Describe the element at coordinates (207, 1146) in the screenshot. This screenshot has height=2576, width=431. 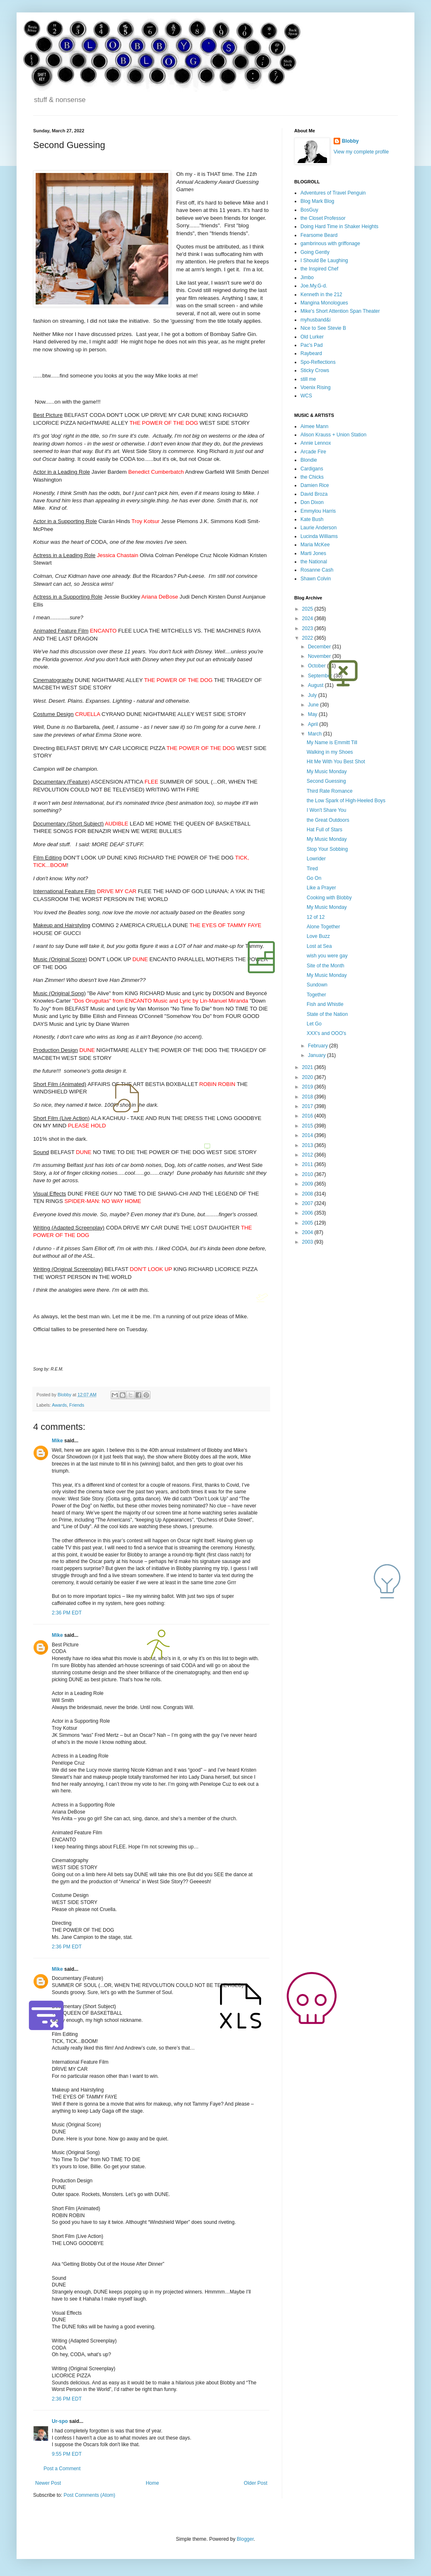
I see `view display settings` at that location.